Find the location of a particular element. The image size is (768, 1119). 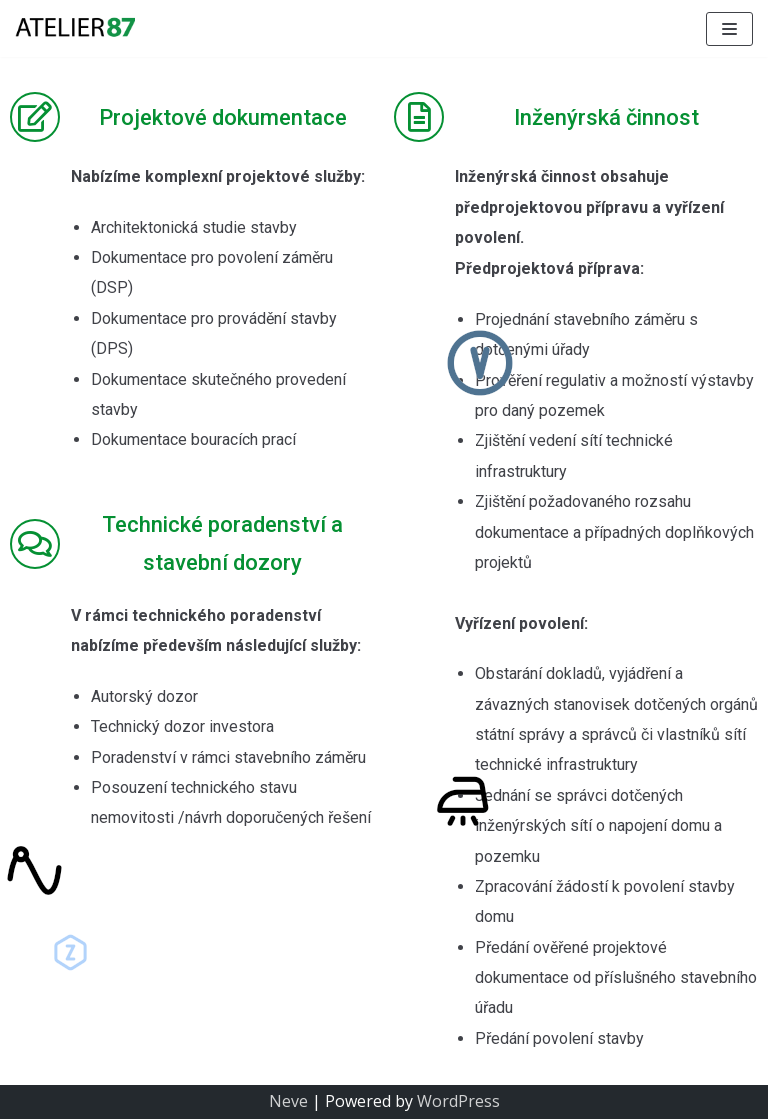

app or service logo starting with Z is located at coordinates (70, 952).